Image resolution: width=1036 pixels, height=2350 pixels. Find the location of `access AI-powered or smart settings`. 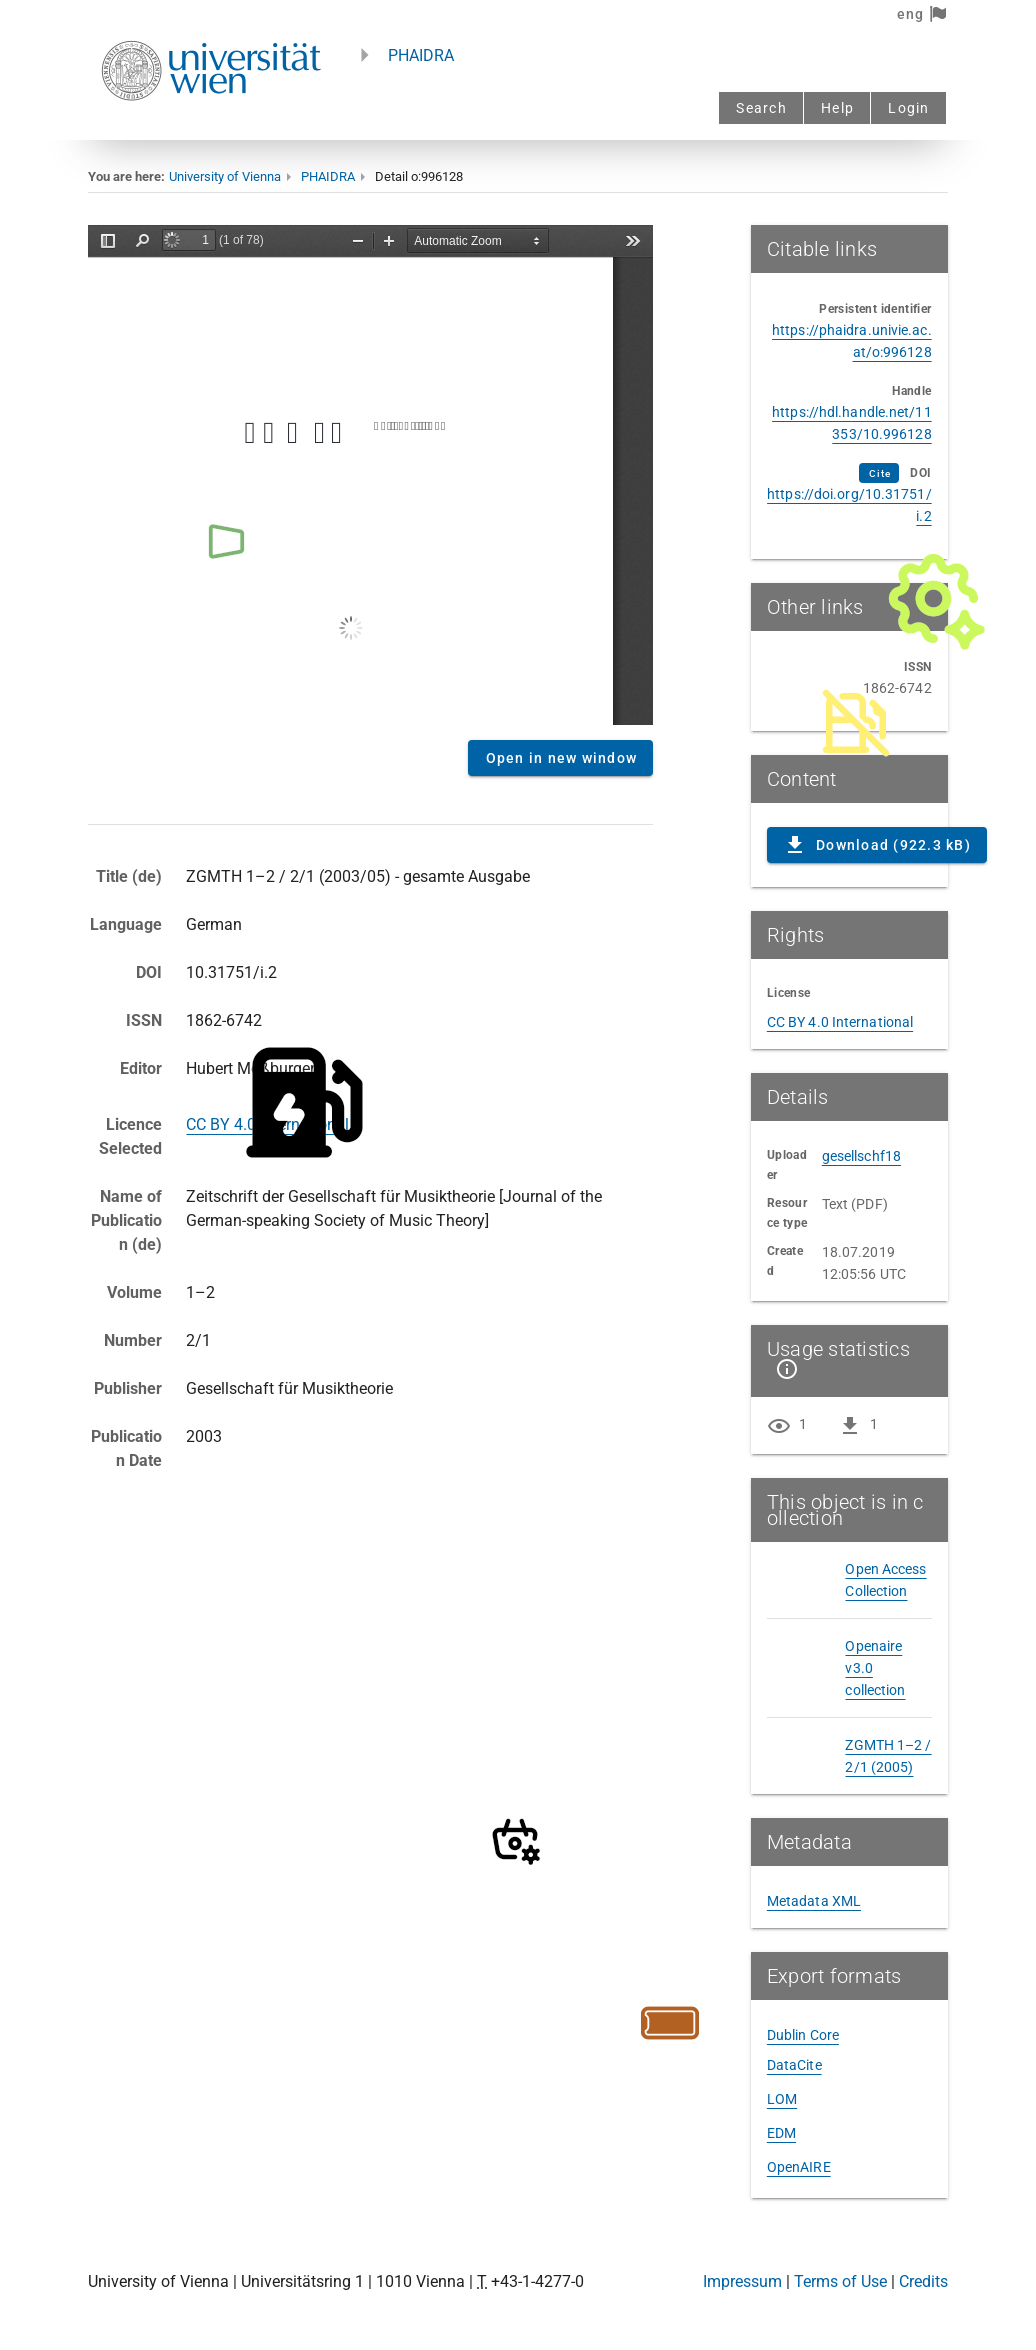

access AI-powered or smart settings is located at coordinates (933, 598).